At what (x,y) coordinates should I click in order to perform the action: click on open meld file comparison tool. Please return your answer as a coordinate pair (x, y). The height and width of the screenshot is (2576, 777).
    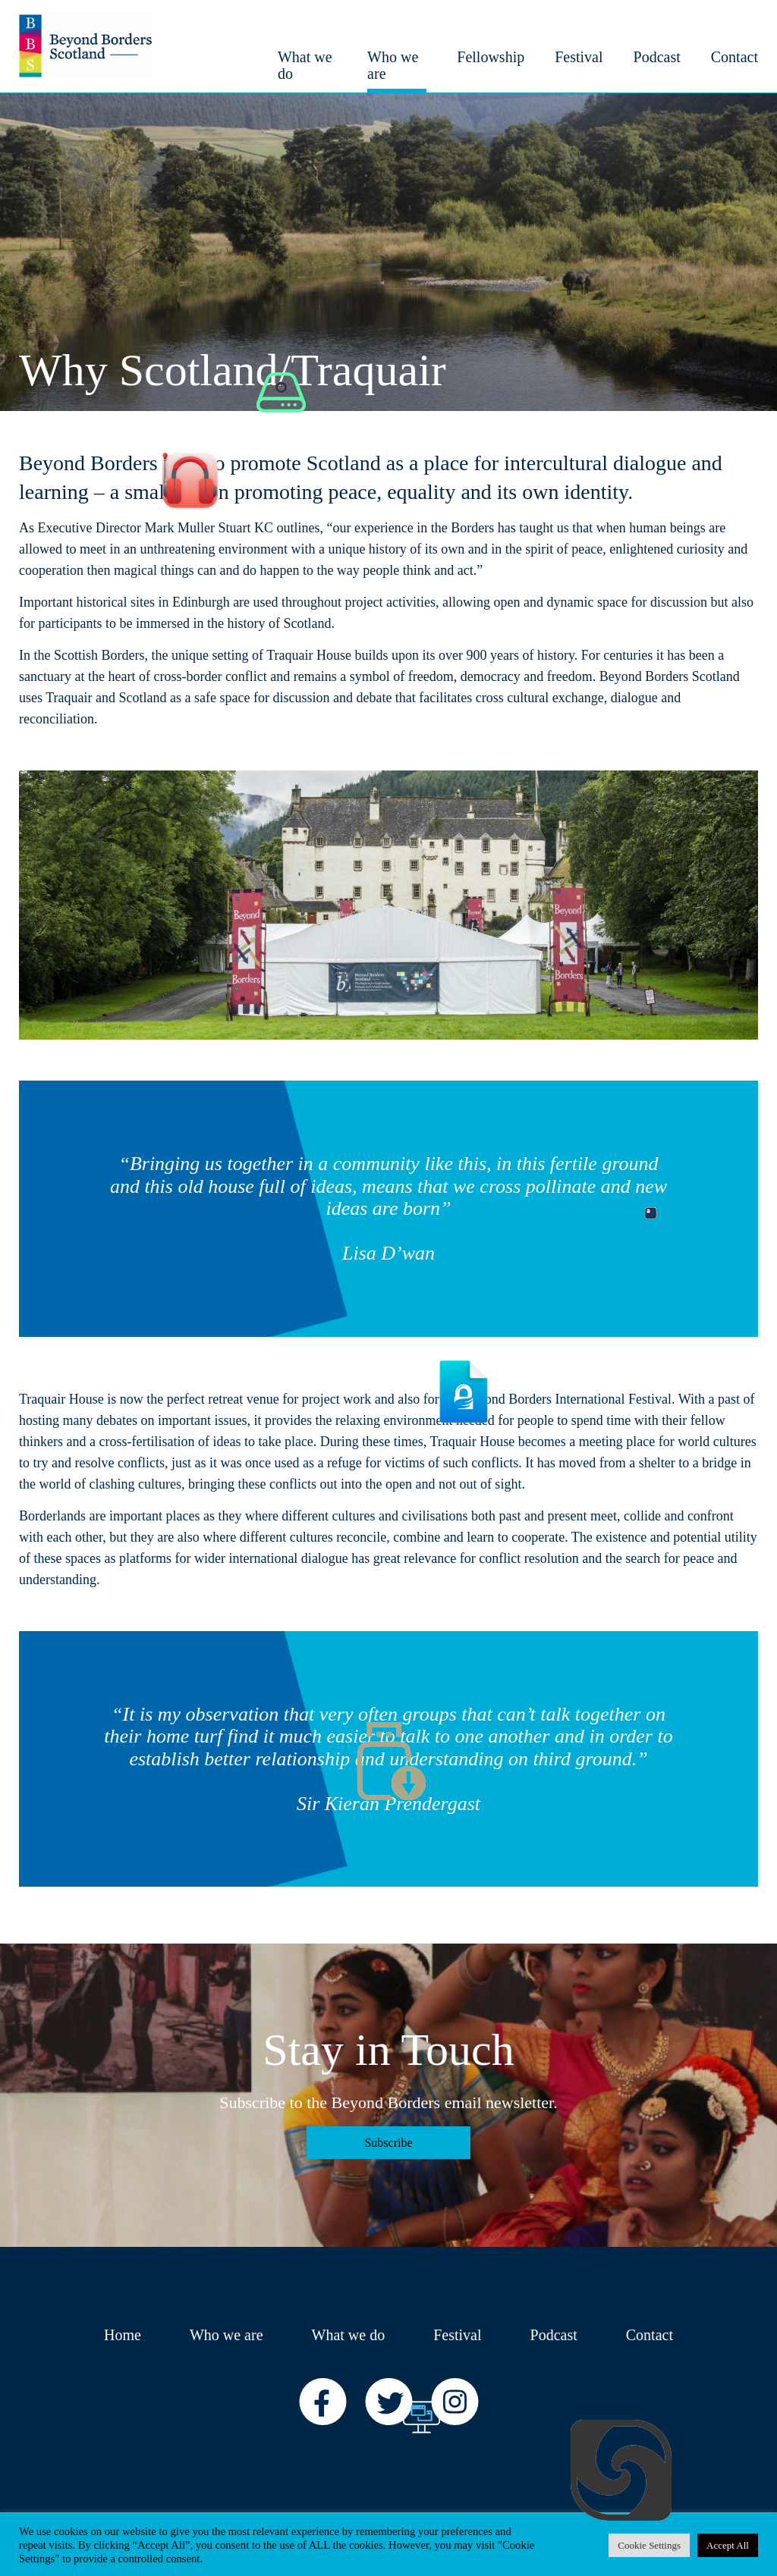
    Looking at the image, I should click on (621, 2470).